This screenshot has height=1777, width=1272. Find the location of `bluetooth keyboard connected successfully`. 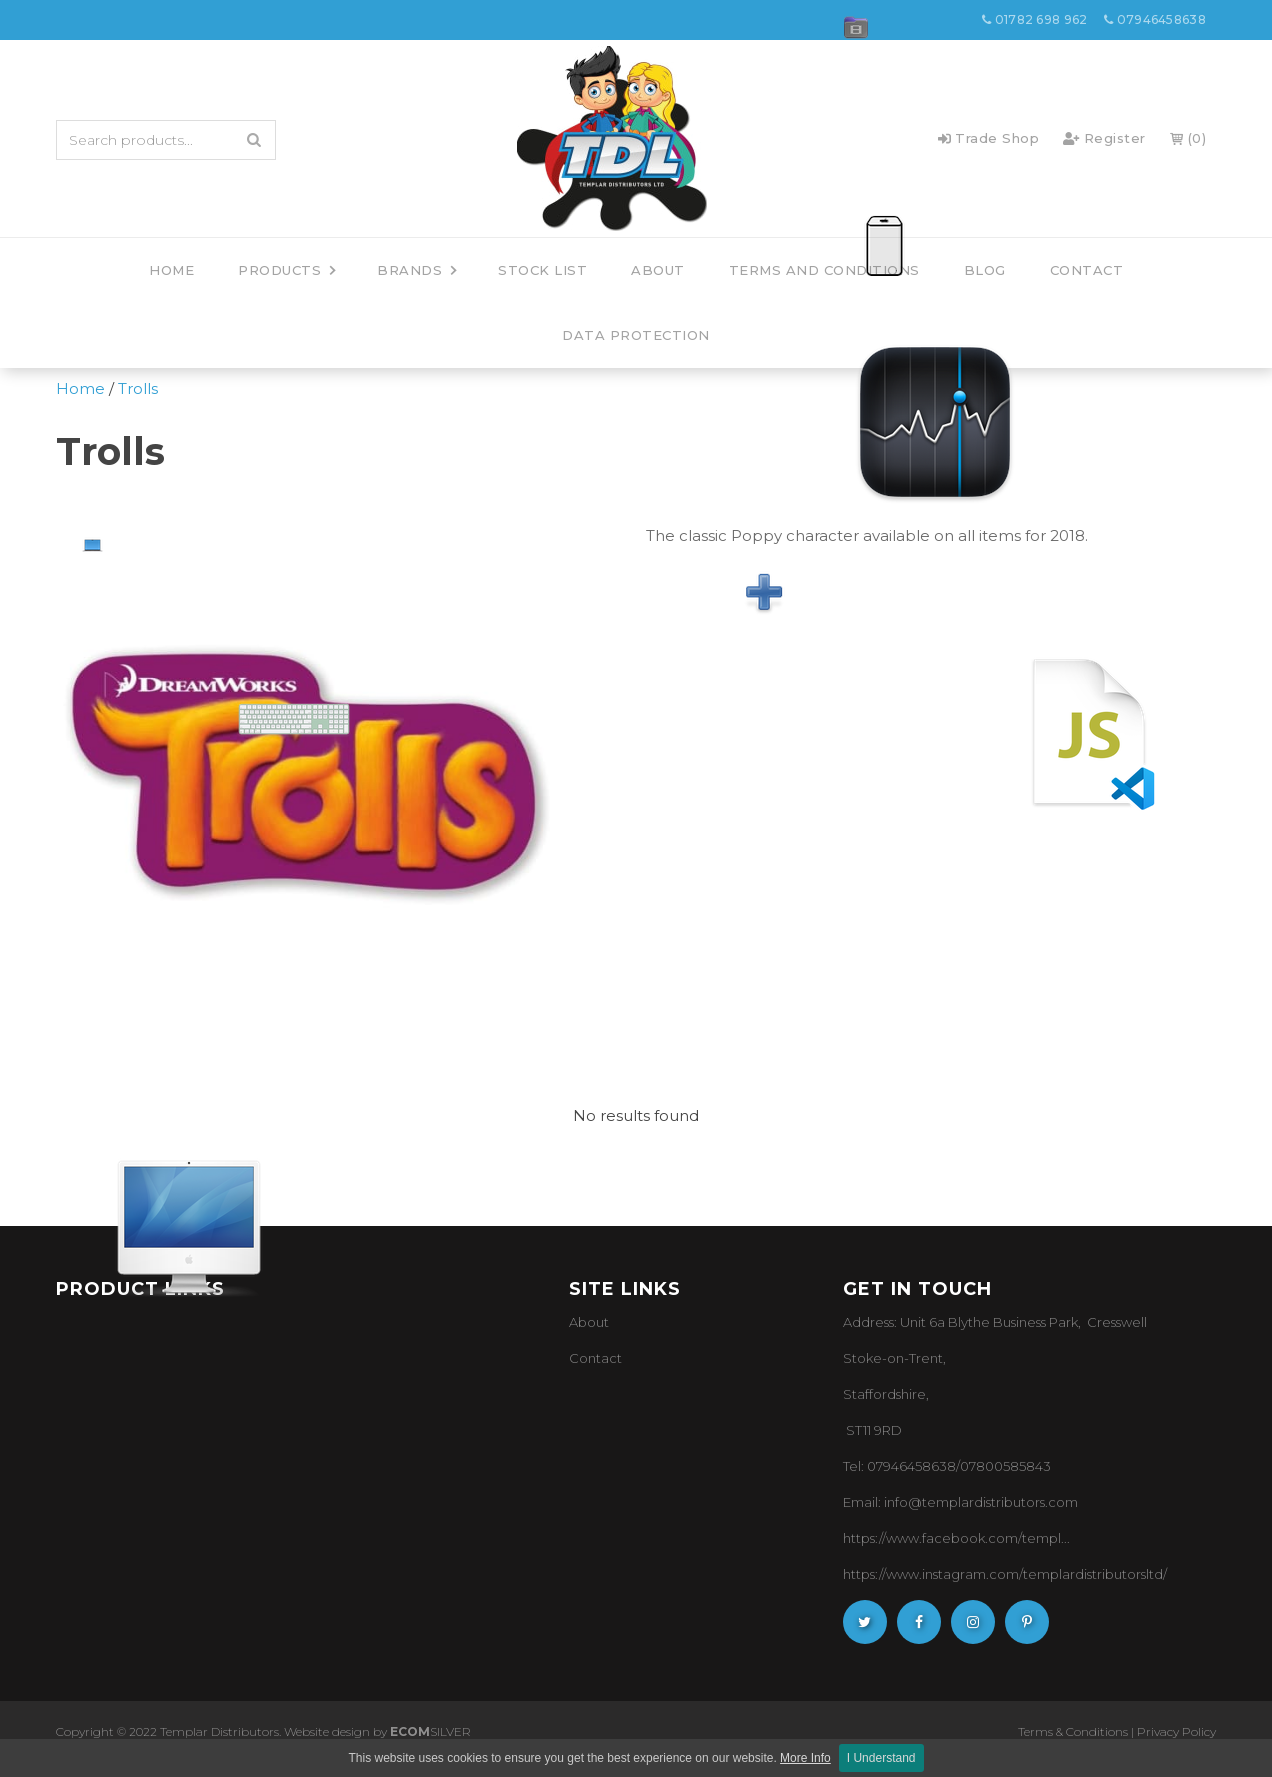

bluetooth keyboard connected successfully is located at coordinates (294, 719).